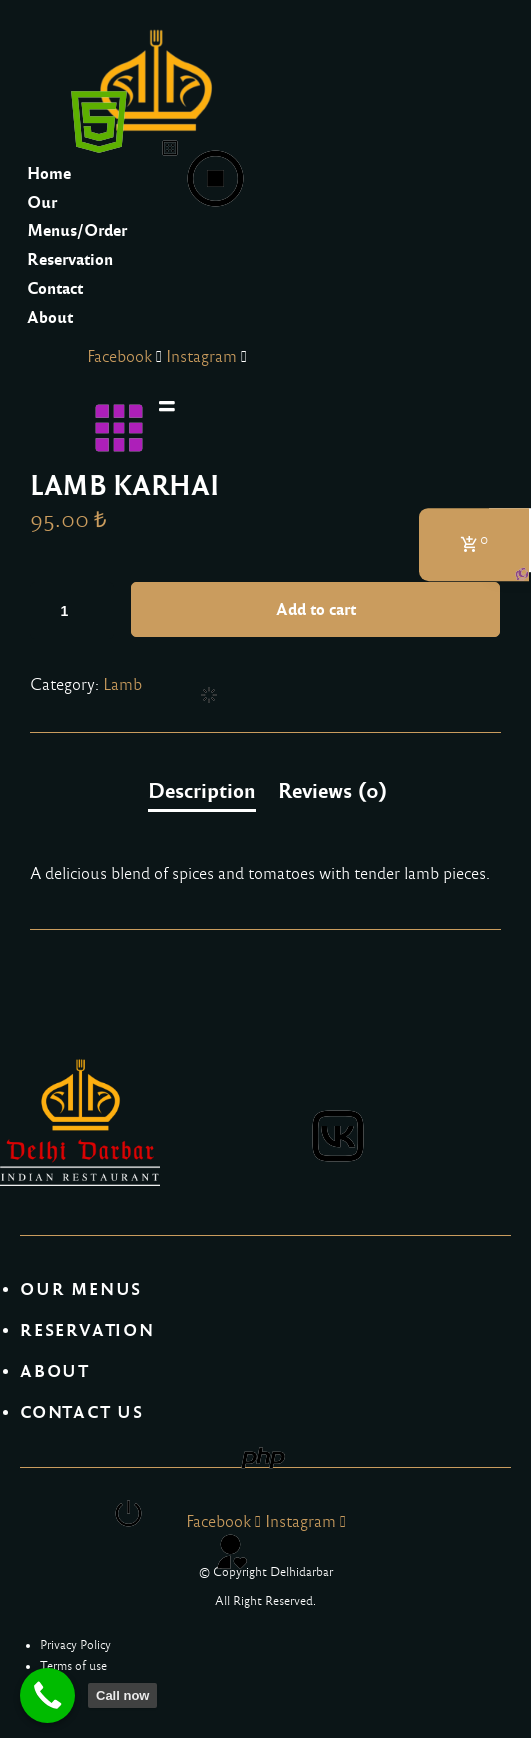 The image size is (531, 1738). What do you see at coordinates (99, 122) in the screenshot?
I see `indicates HTML5 technology or web development` at bounding box center [99, 122].